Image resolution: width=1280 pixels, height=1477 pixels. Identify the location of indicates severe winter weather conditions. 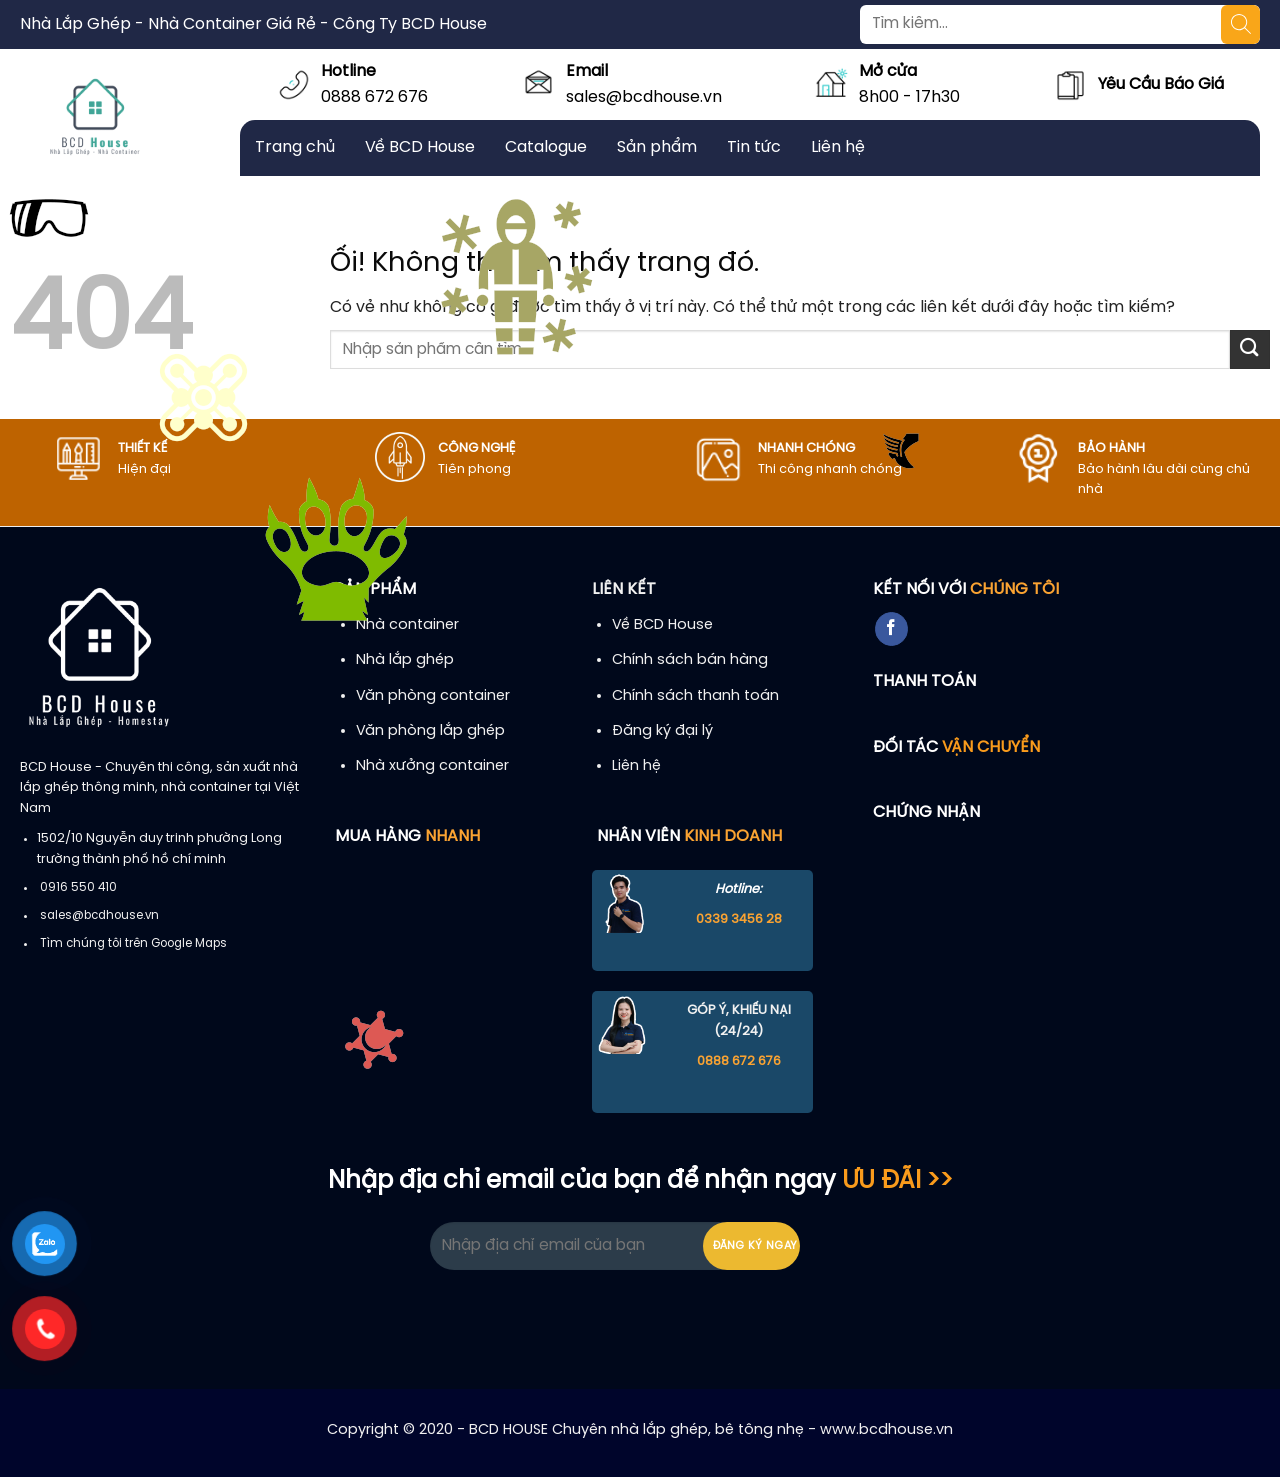
(515, 276).